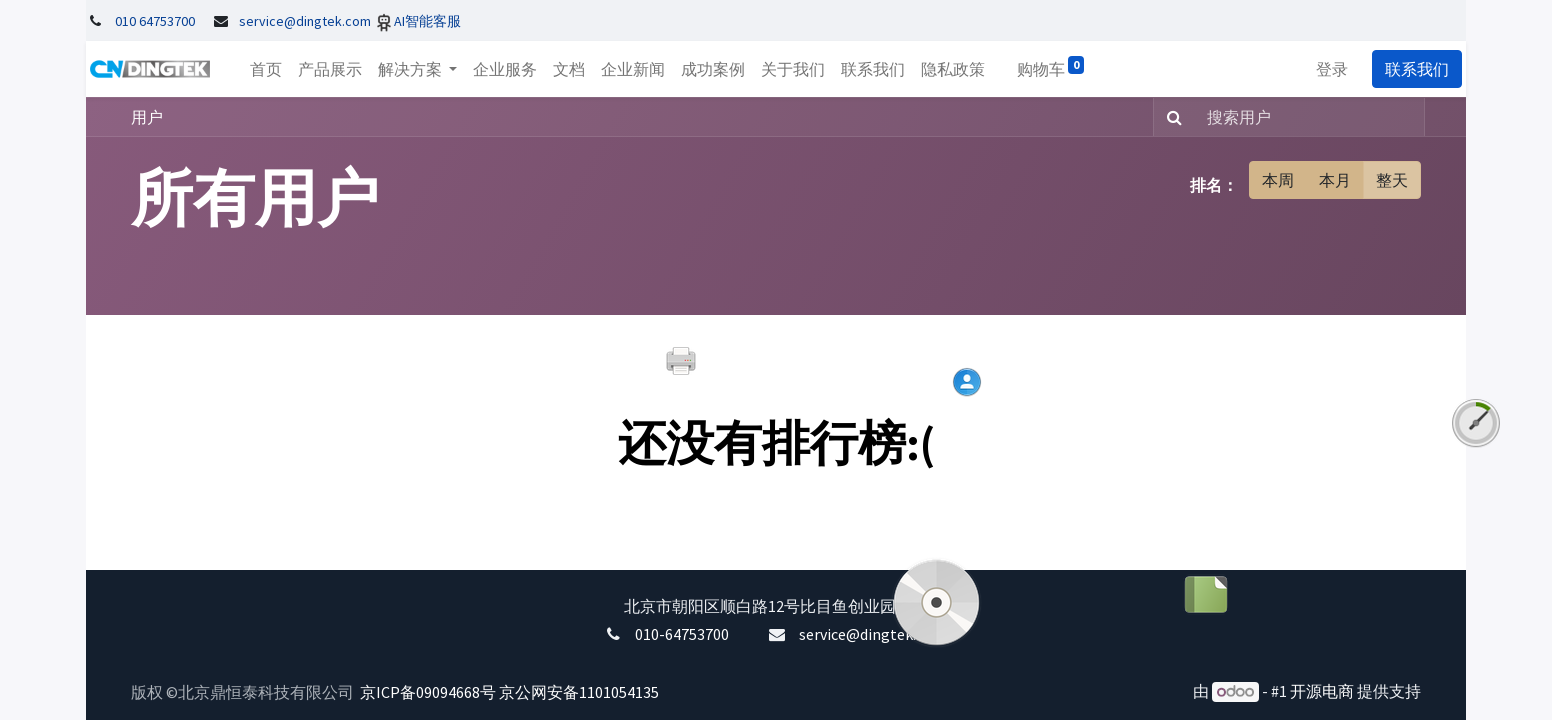  What do you see at coordinates (1476, 423) in the screenshot?
I see `open sysprof system profiler` at bounding box center [1476, 423].